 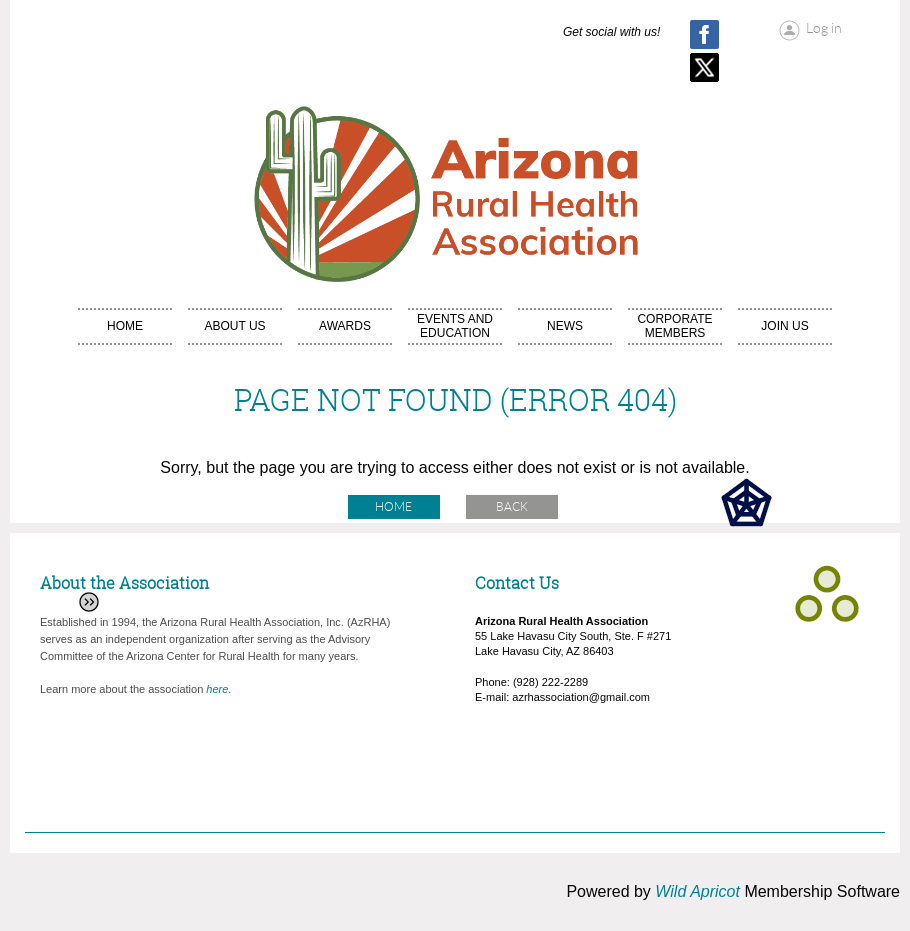 What do you see at coordinates (746, 502) in the screenshot?
I see `view radar chart analytics` at bounding box center [746, 502].